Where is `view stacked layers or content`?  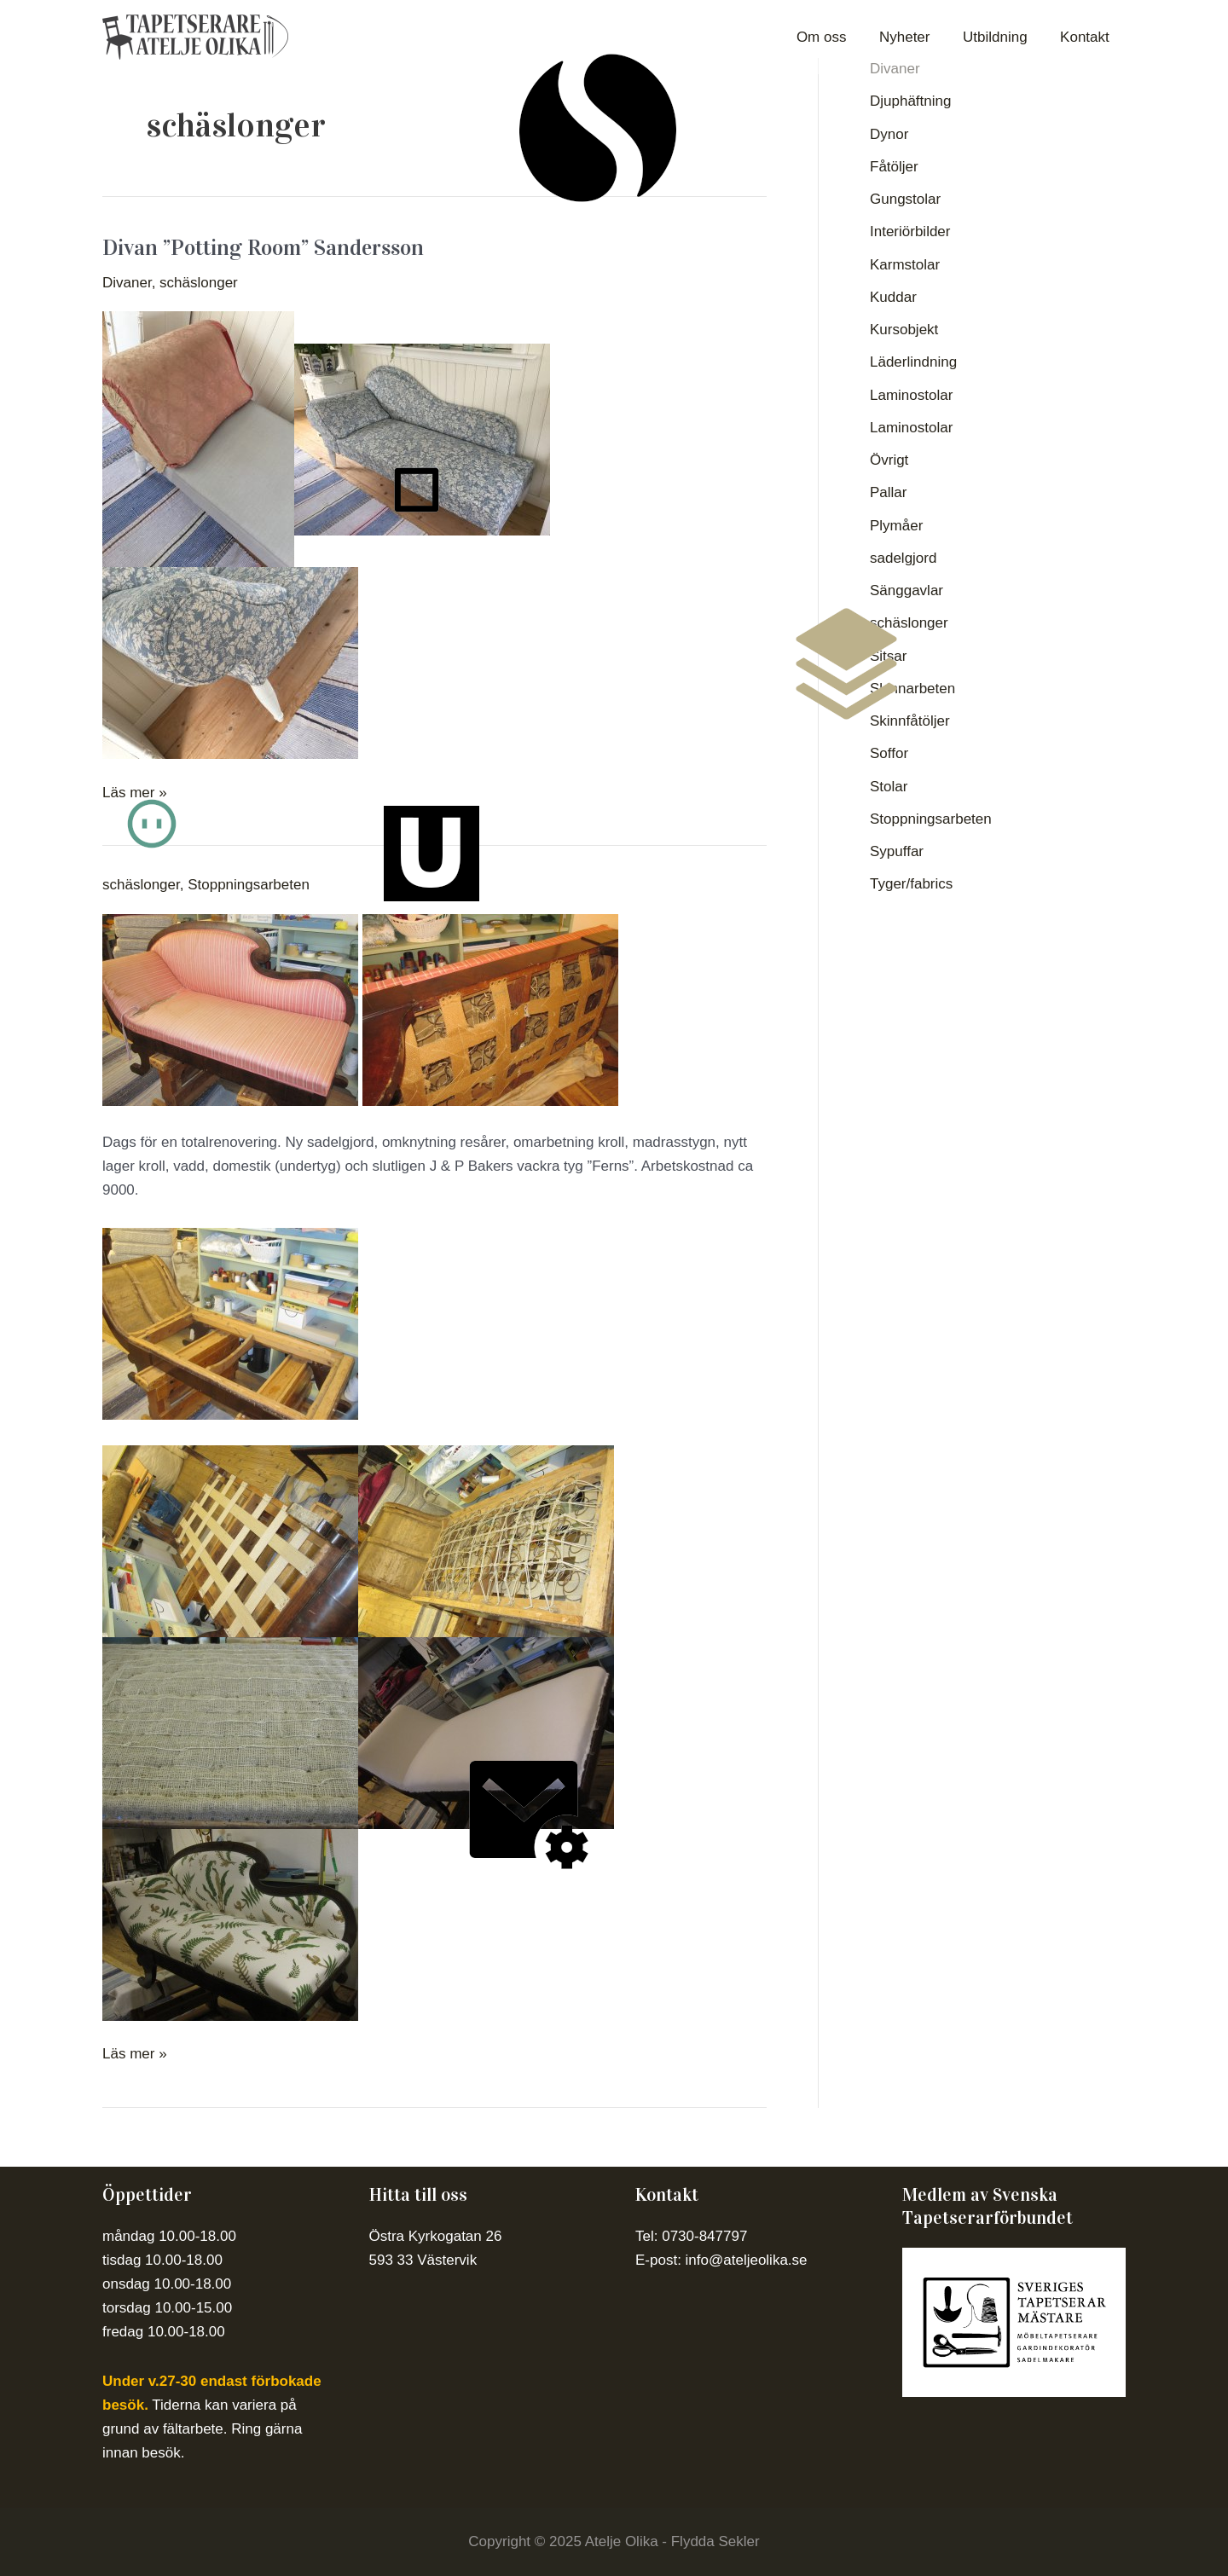
view stacked layers or content is located at coordinates (846, 665).